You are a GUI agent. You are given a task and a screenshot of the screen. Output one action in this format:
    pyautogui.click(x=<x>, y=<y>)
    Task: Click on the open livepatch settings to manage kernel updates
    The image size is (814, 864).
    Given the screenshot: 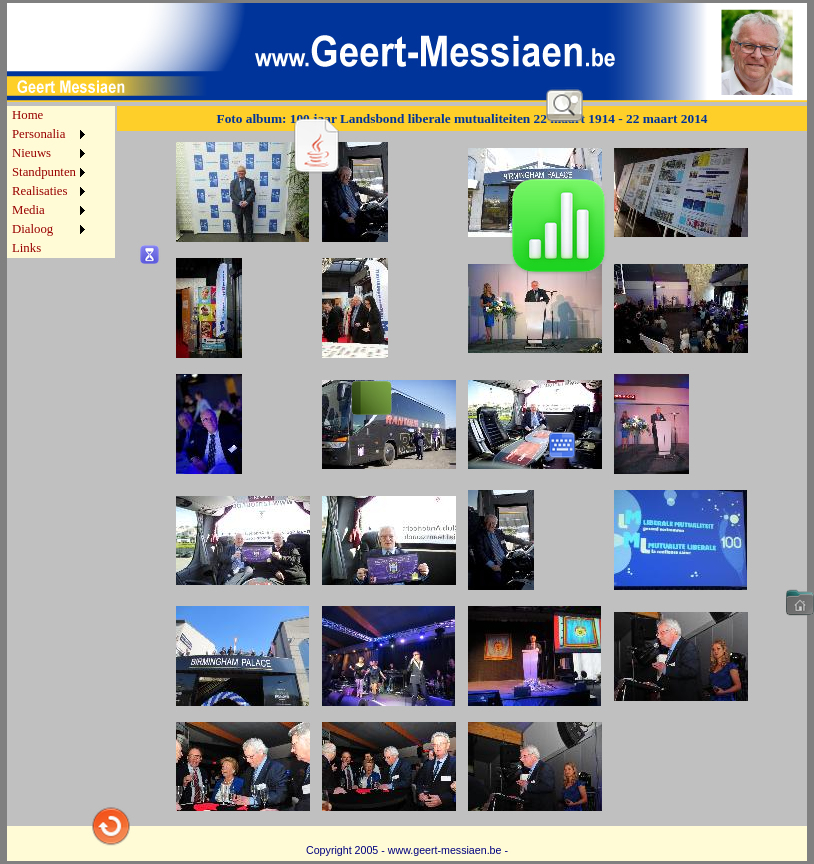 What is the action you would take?
    pyautogui.click(x=111, y=826)
    